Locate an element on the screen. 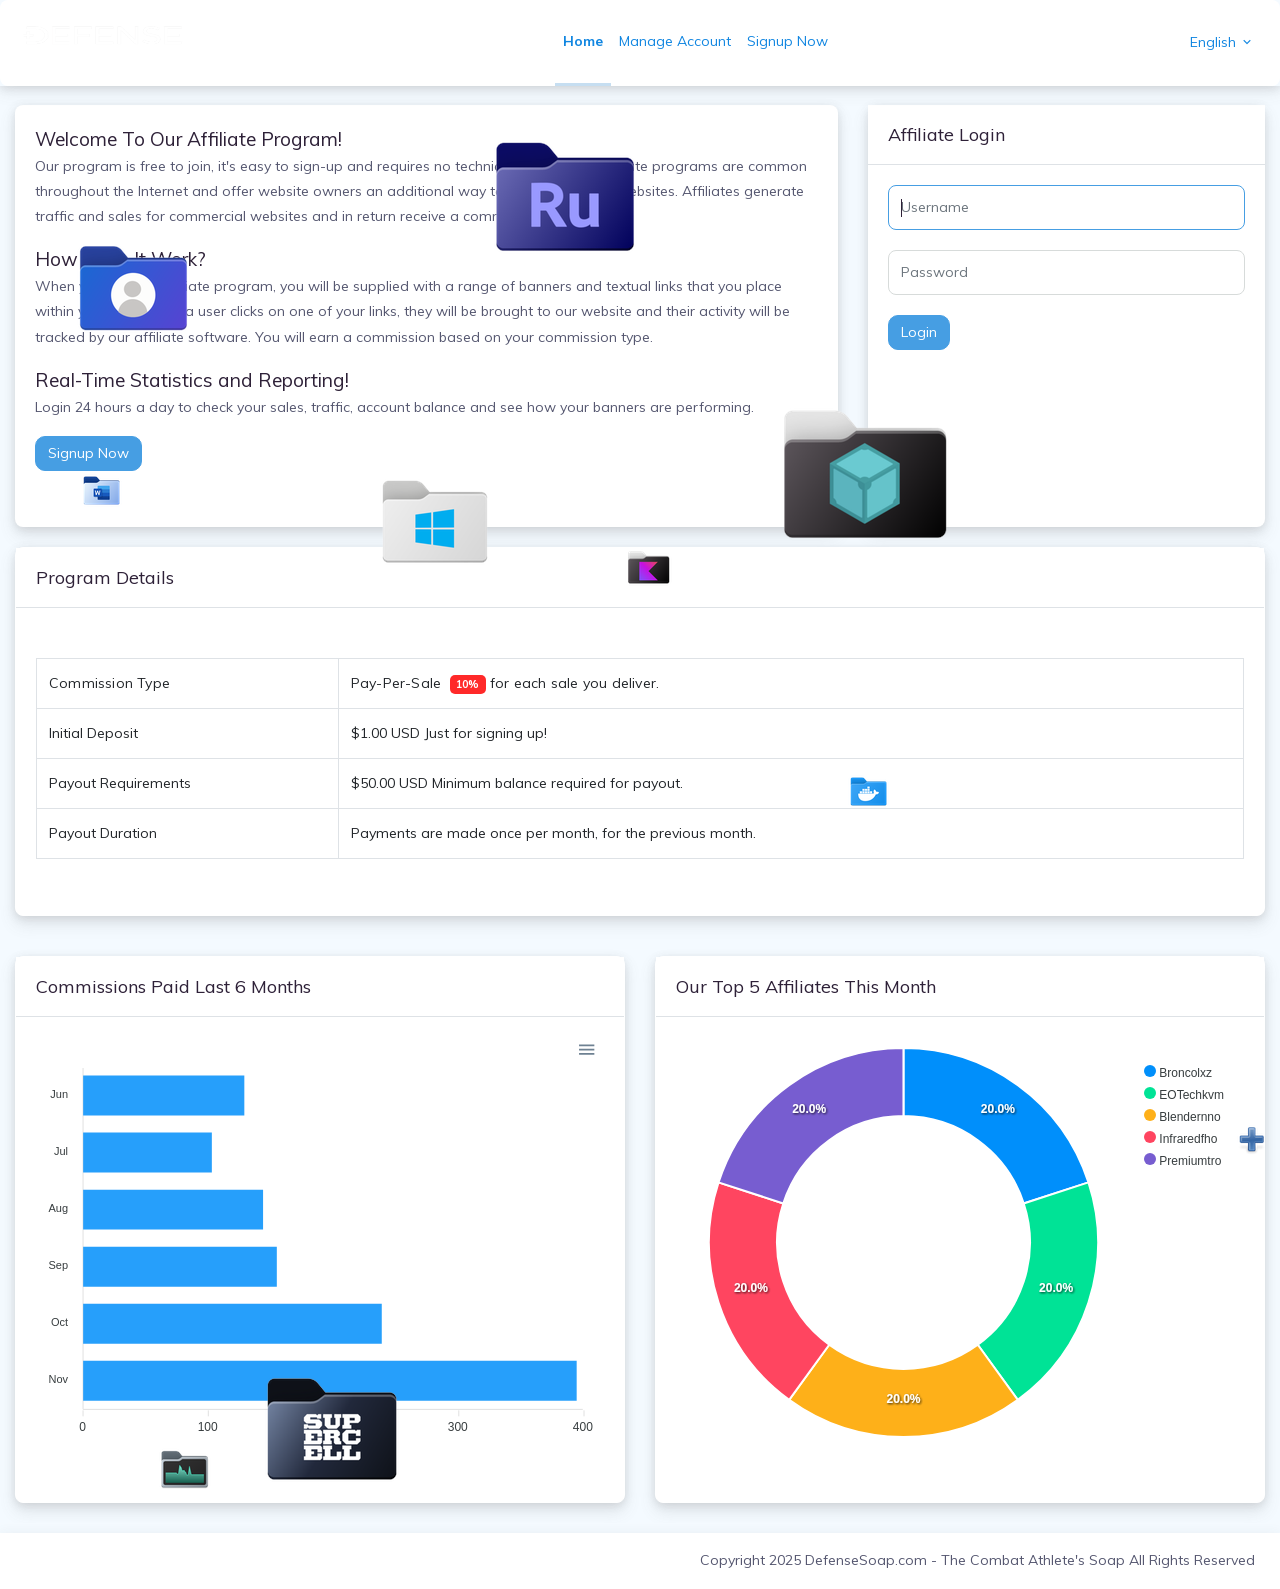  open folder containing Supercell games is located at coordinates (331, 1432).